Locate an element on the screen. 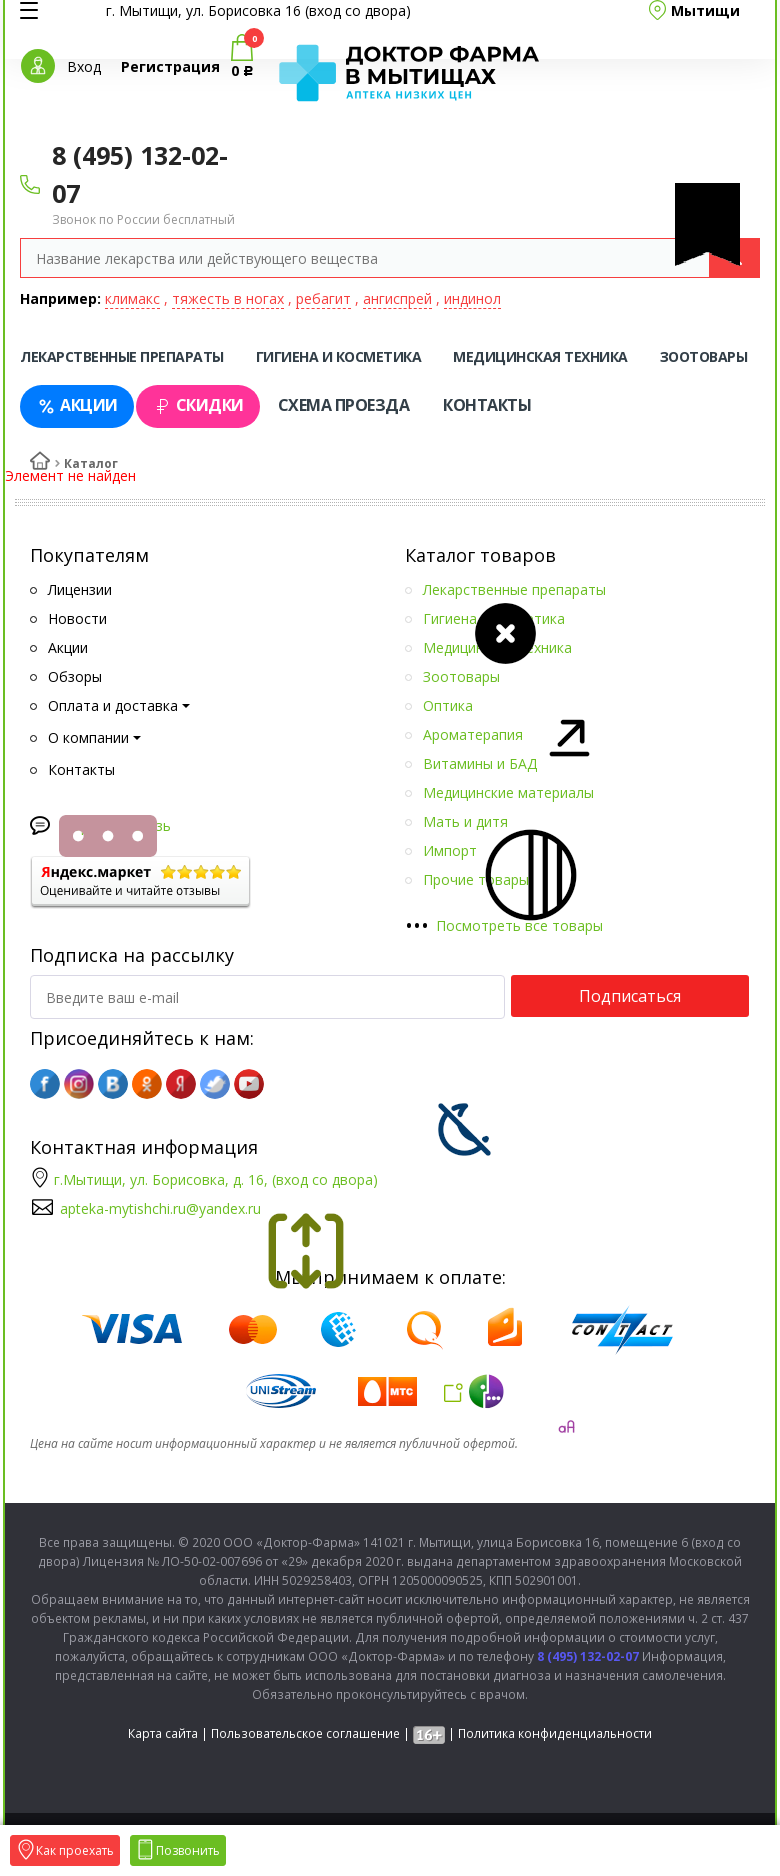 The width and height of the screenshot is (780, 1876). indicates new notification or alert is located at coordinates (453, 1393).